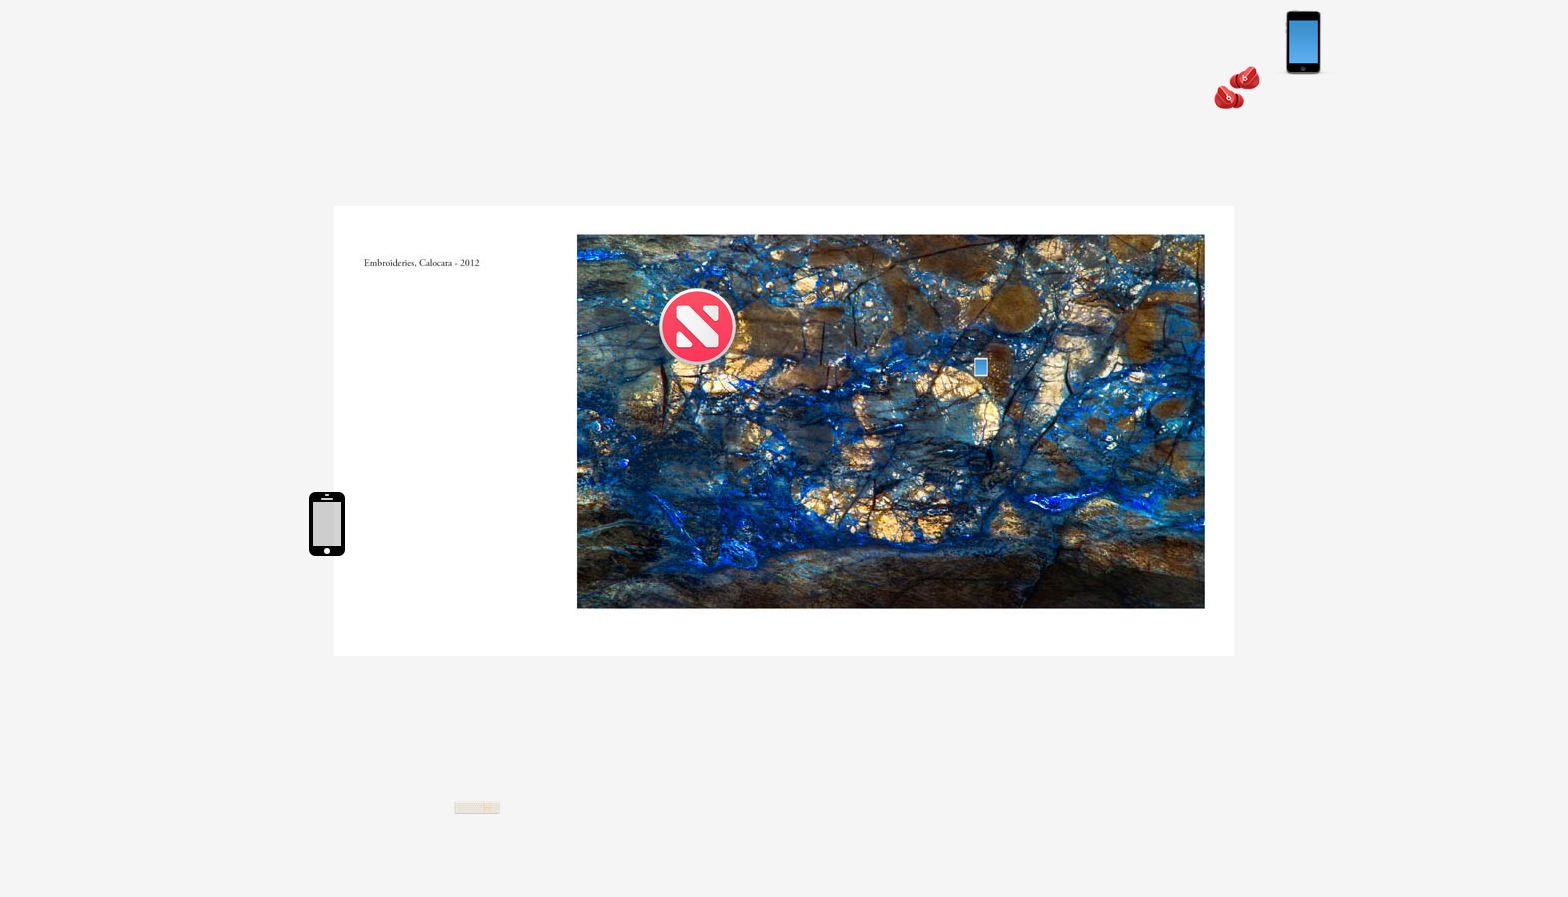 Image resolution: width=1568 pixels, height=897 pixels. What do you see at coordinates (1237, 88) in the screenshot?
I see `beats earbuds bluetooth device icon` at bounding box center [1237, 88].